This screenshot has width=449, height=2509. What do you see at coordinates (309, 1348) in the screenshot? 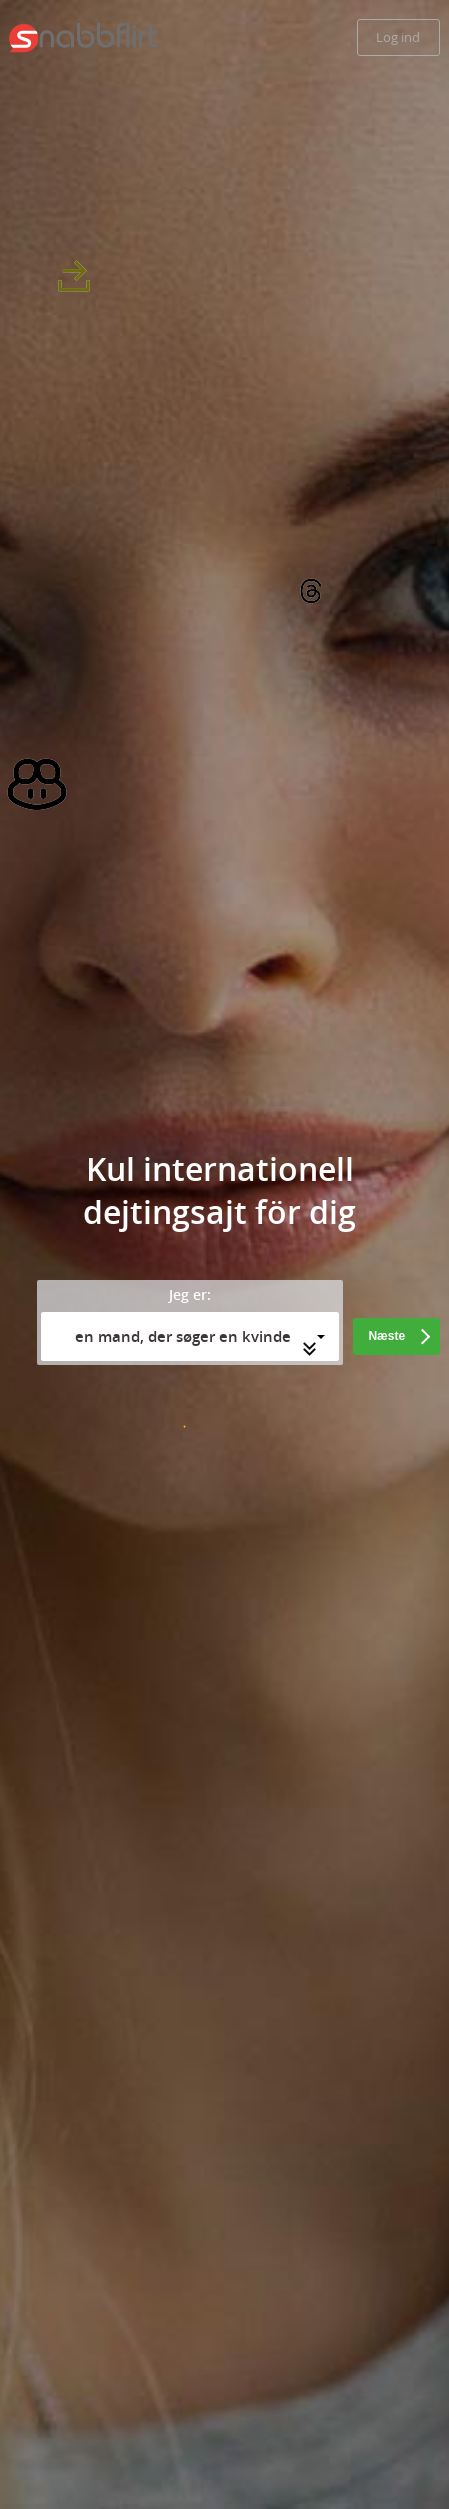
I see `scroll down to see more content` at bounding box center [309, 1348].